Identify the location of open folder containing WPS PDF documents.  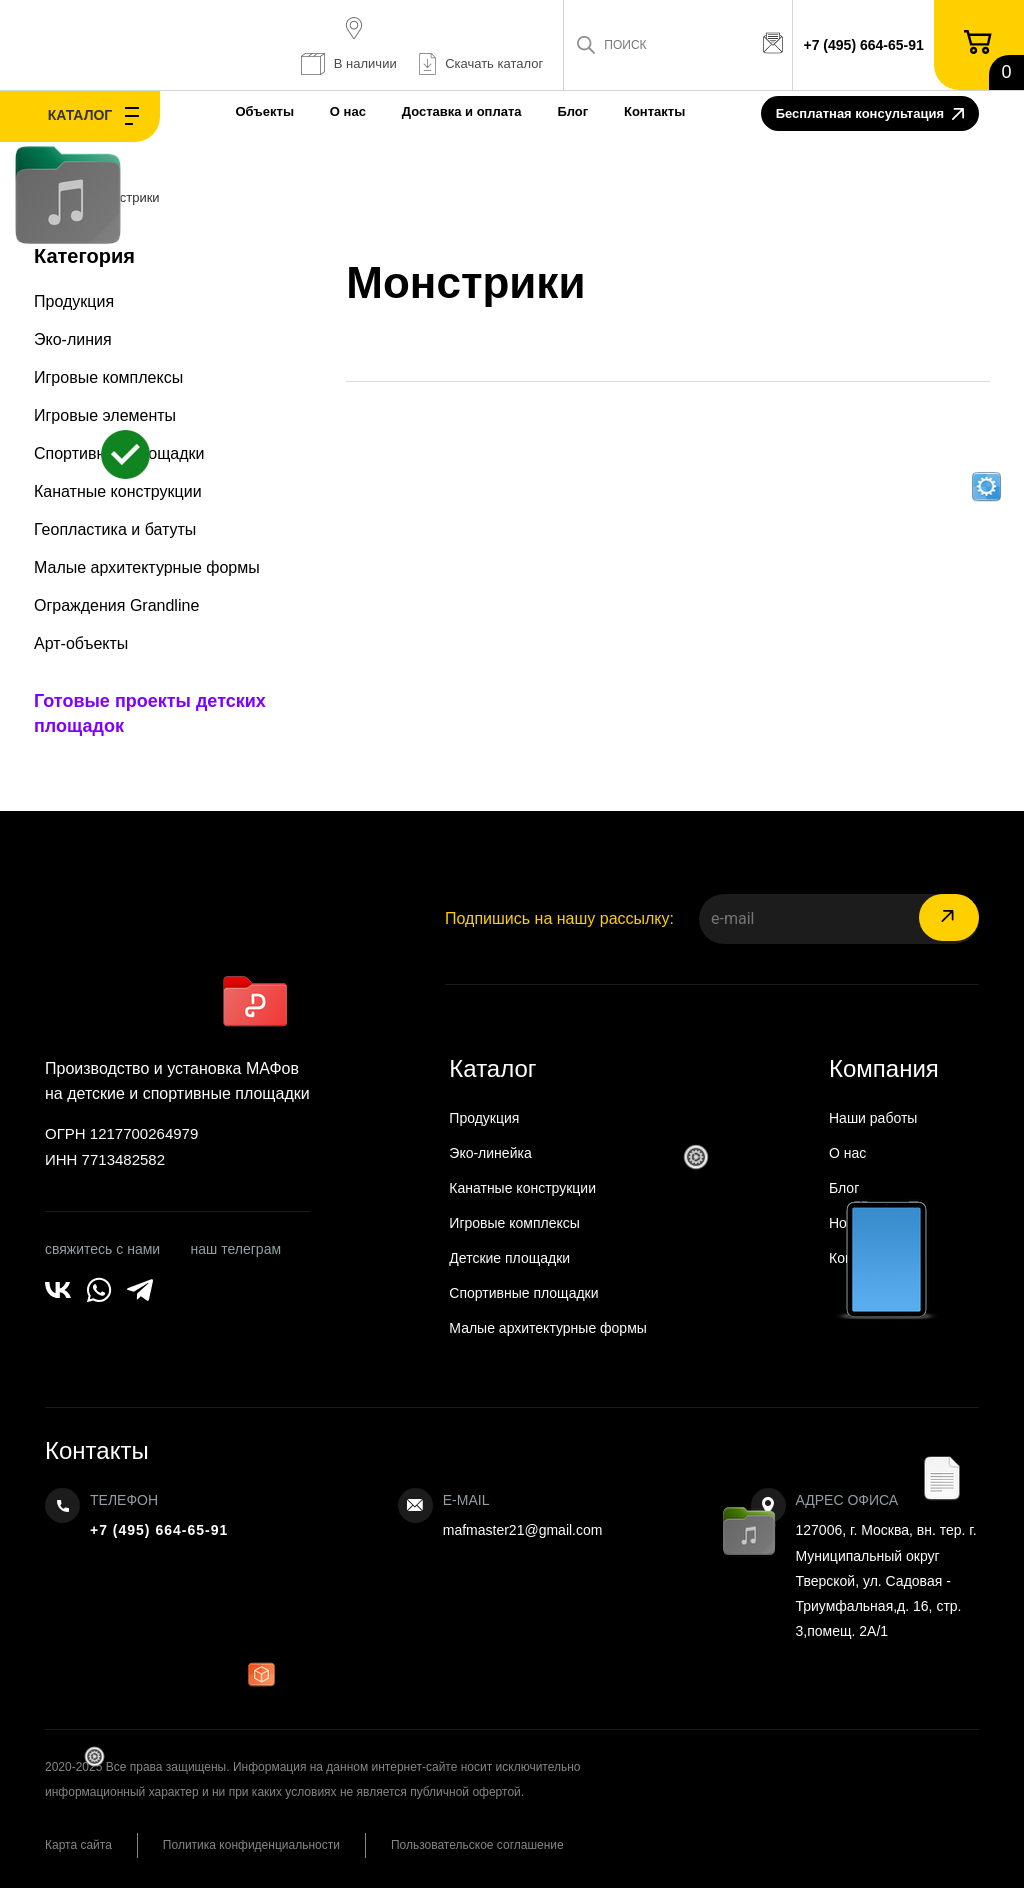
(255, 1003).